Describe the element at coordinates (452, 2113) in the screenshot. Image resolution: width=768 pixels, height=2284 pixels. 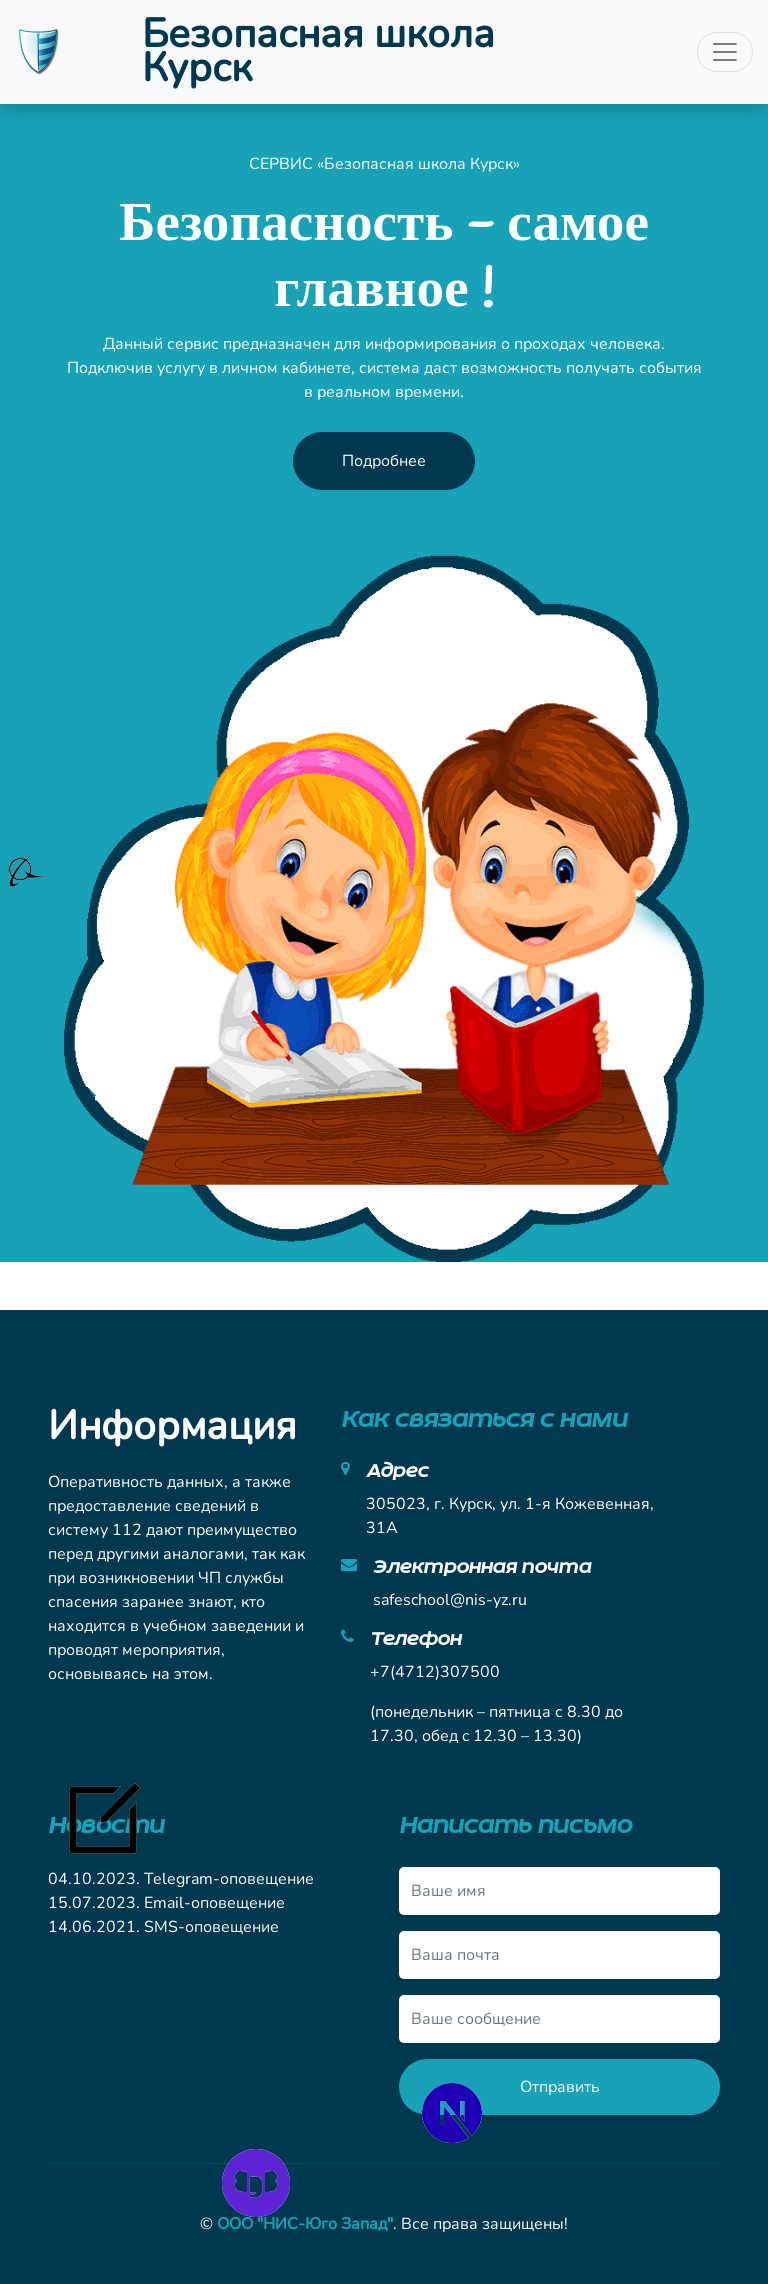
I see `Next.js framework logo` at that location.